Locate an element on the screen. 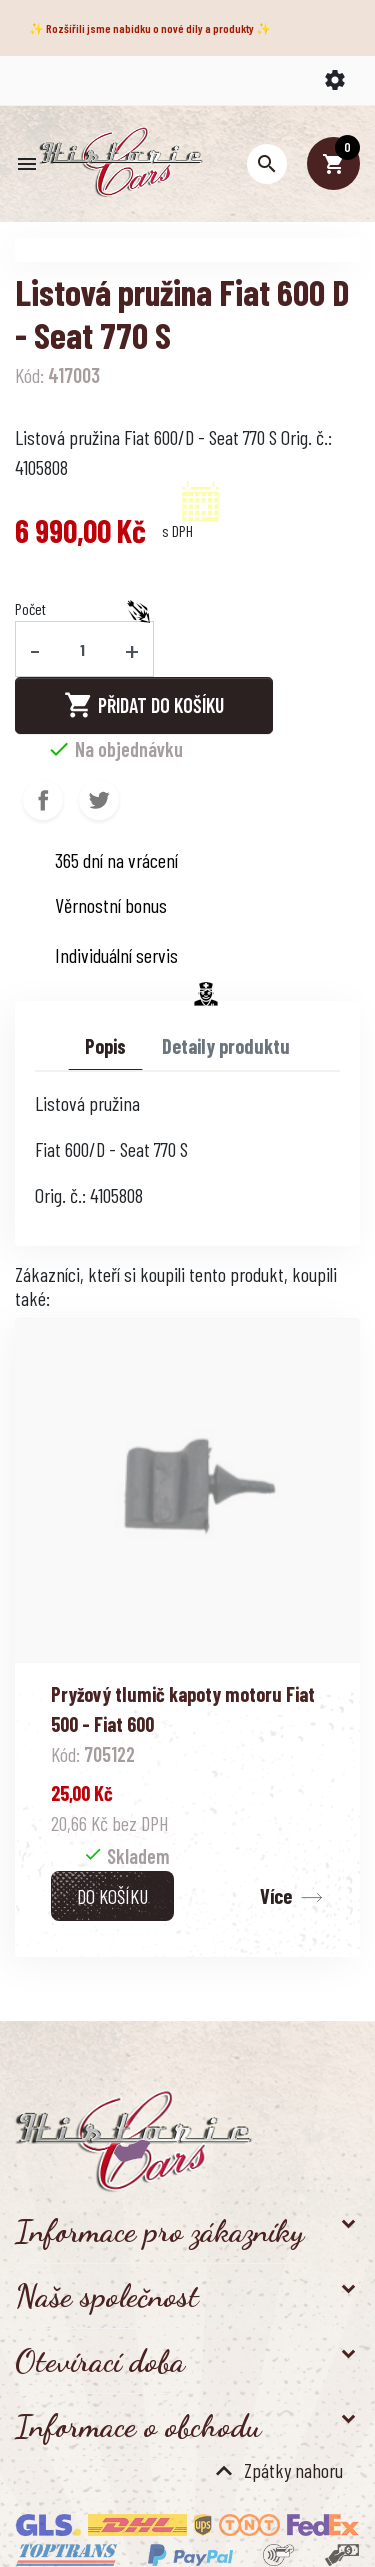 This screenshot has height=2567, width=375. indicates a power attack or special ability in a game is located at coordinates (138, 611).